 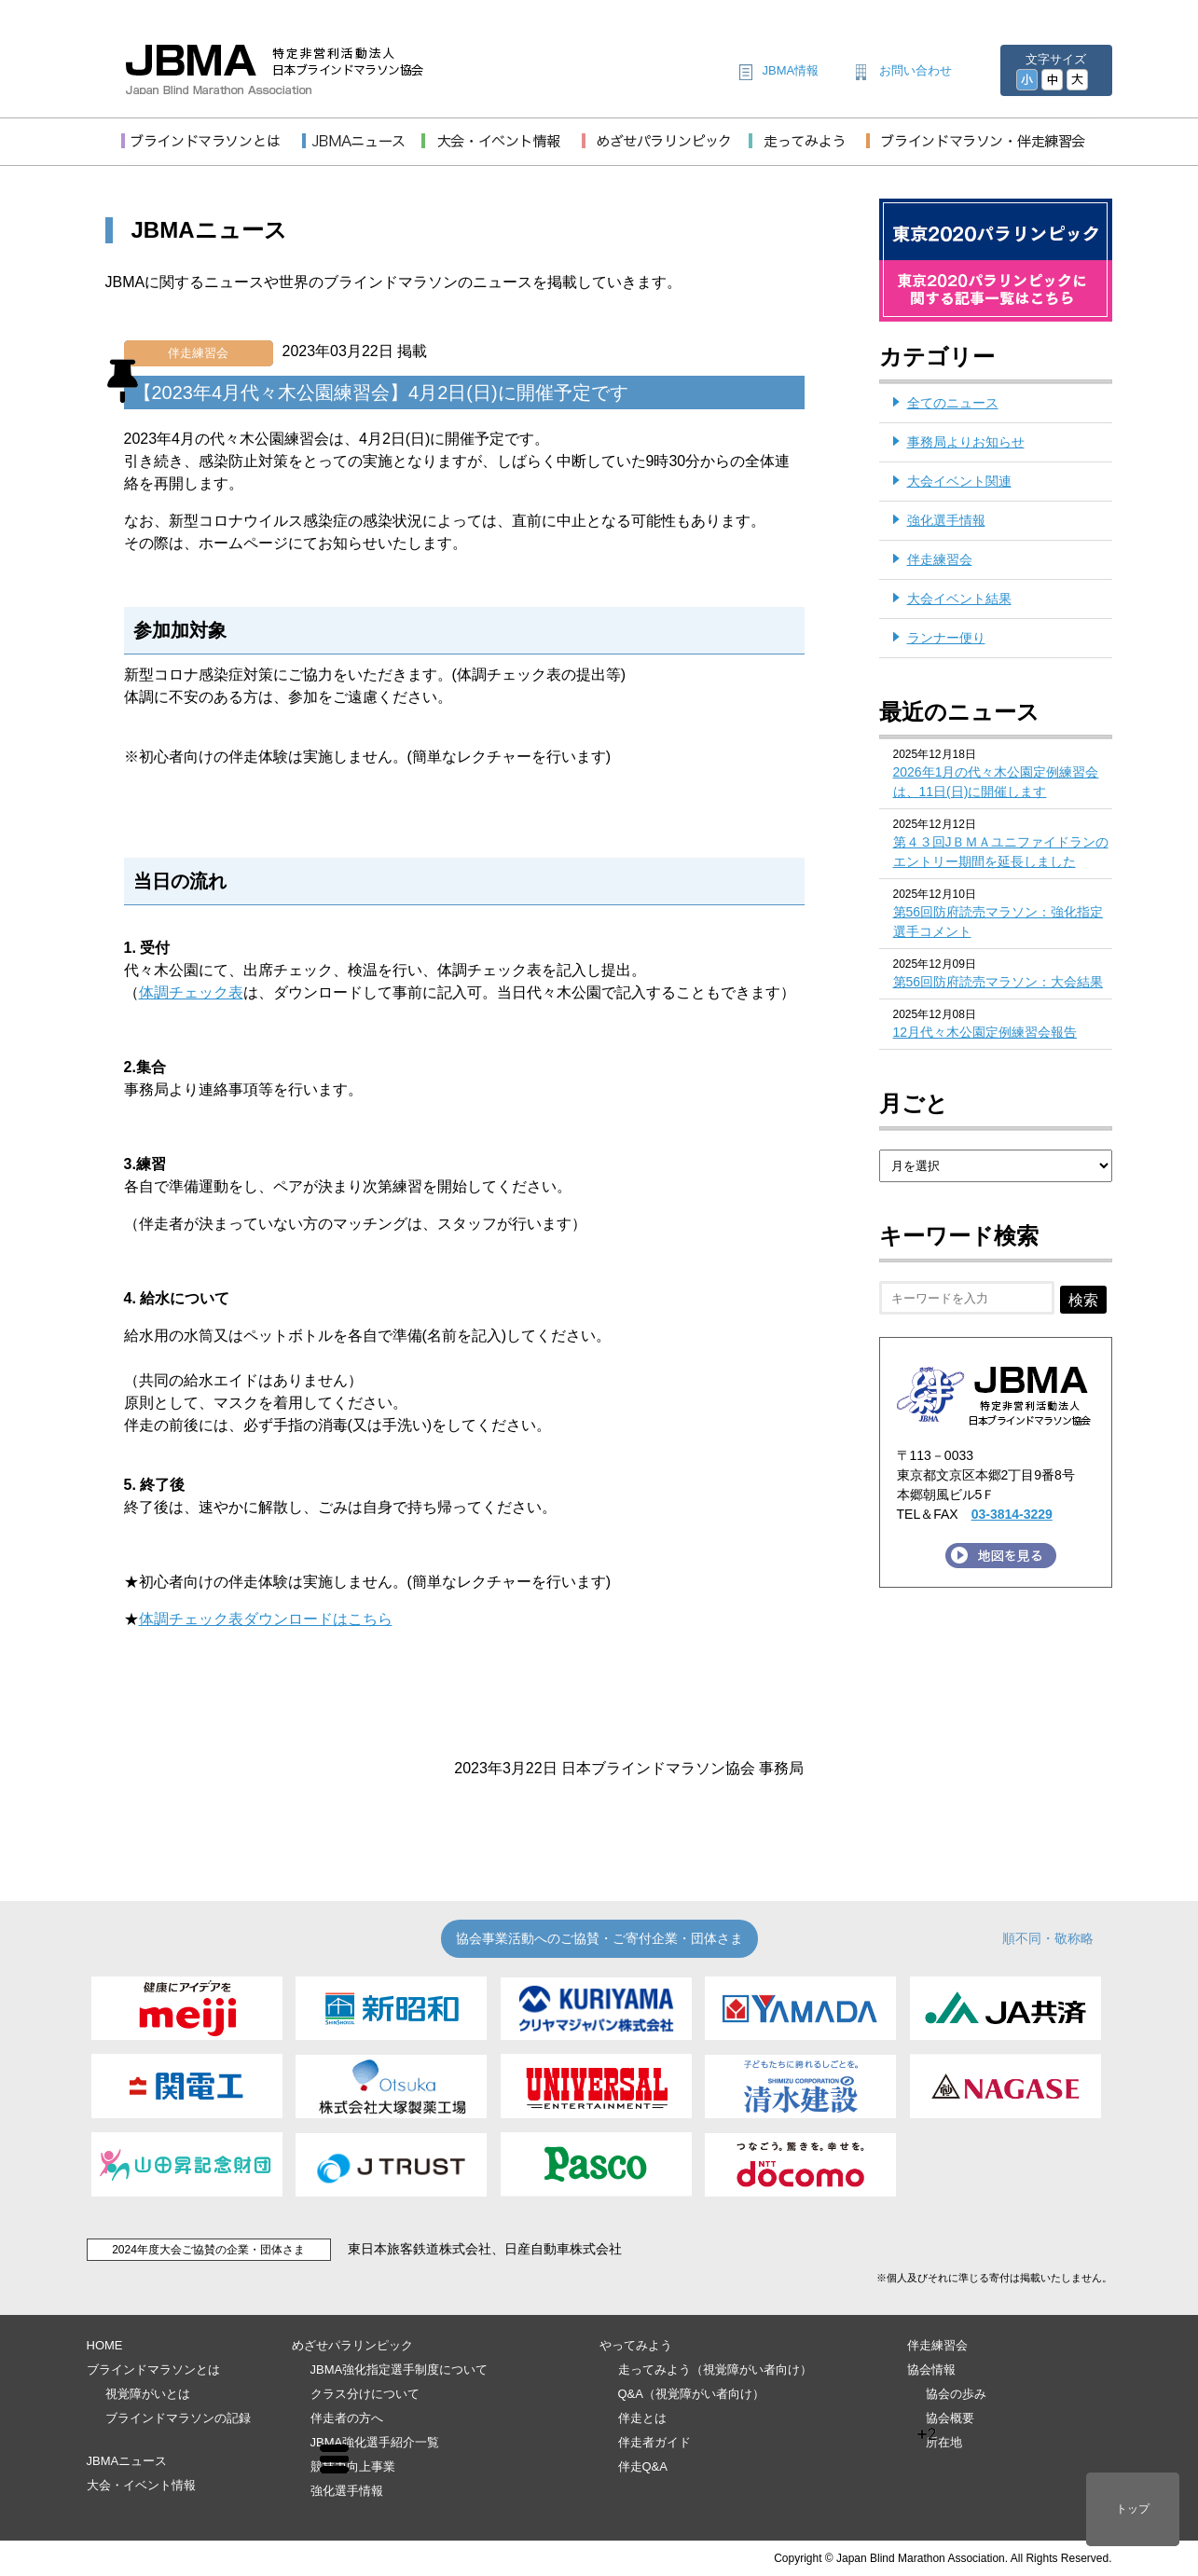 I want to click on increase exposure by 2 stops in photo editing, so click(x=927, y=2434).